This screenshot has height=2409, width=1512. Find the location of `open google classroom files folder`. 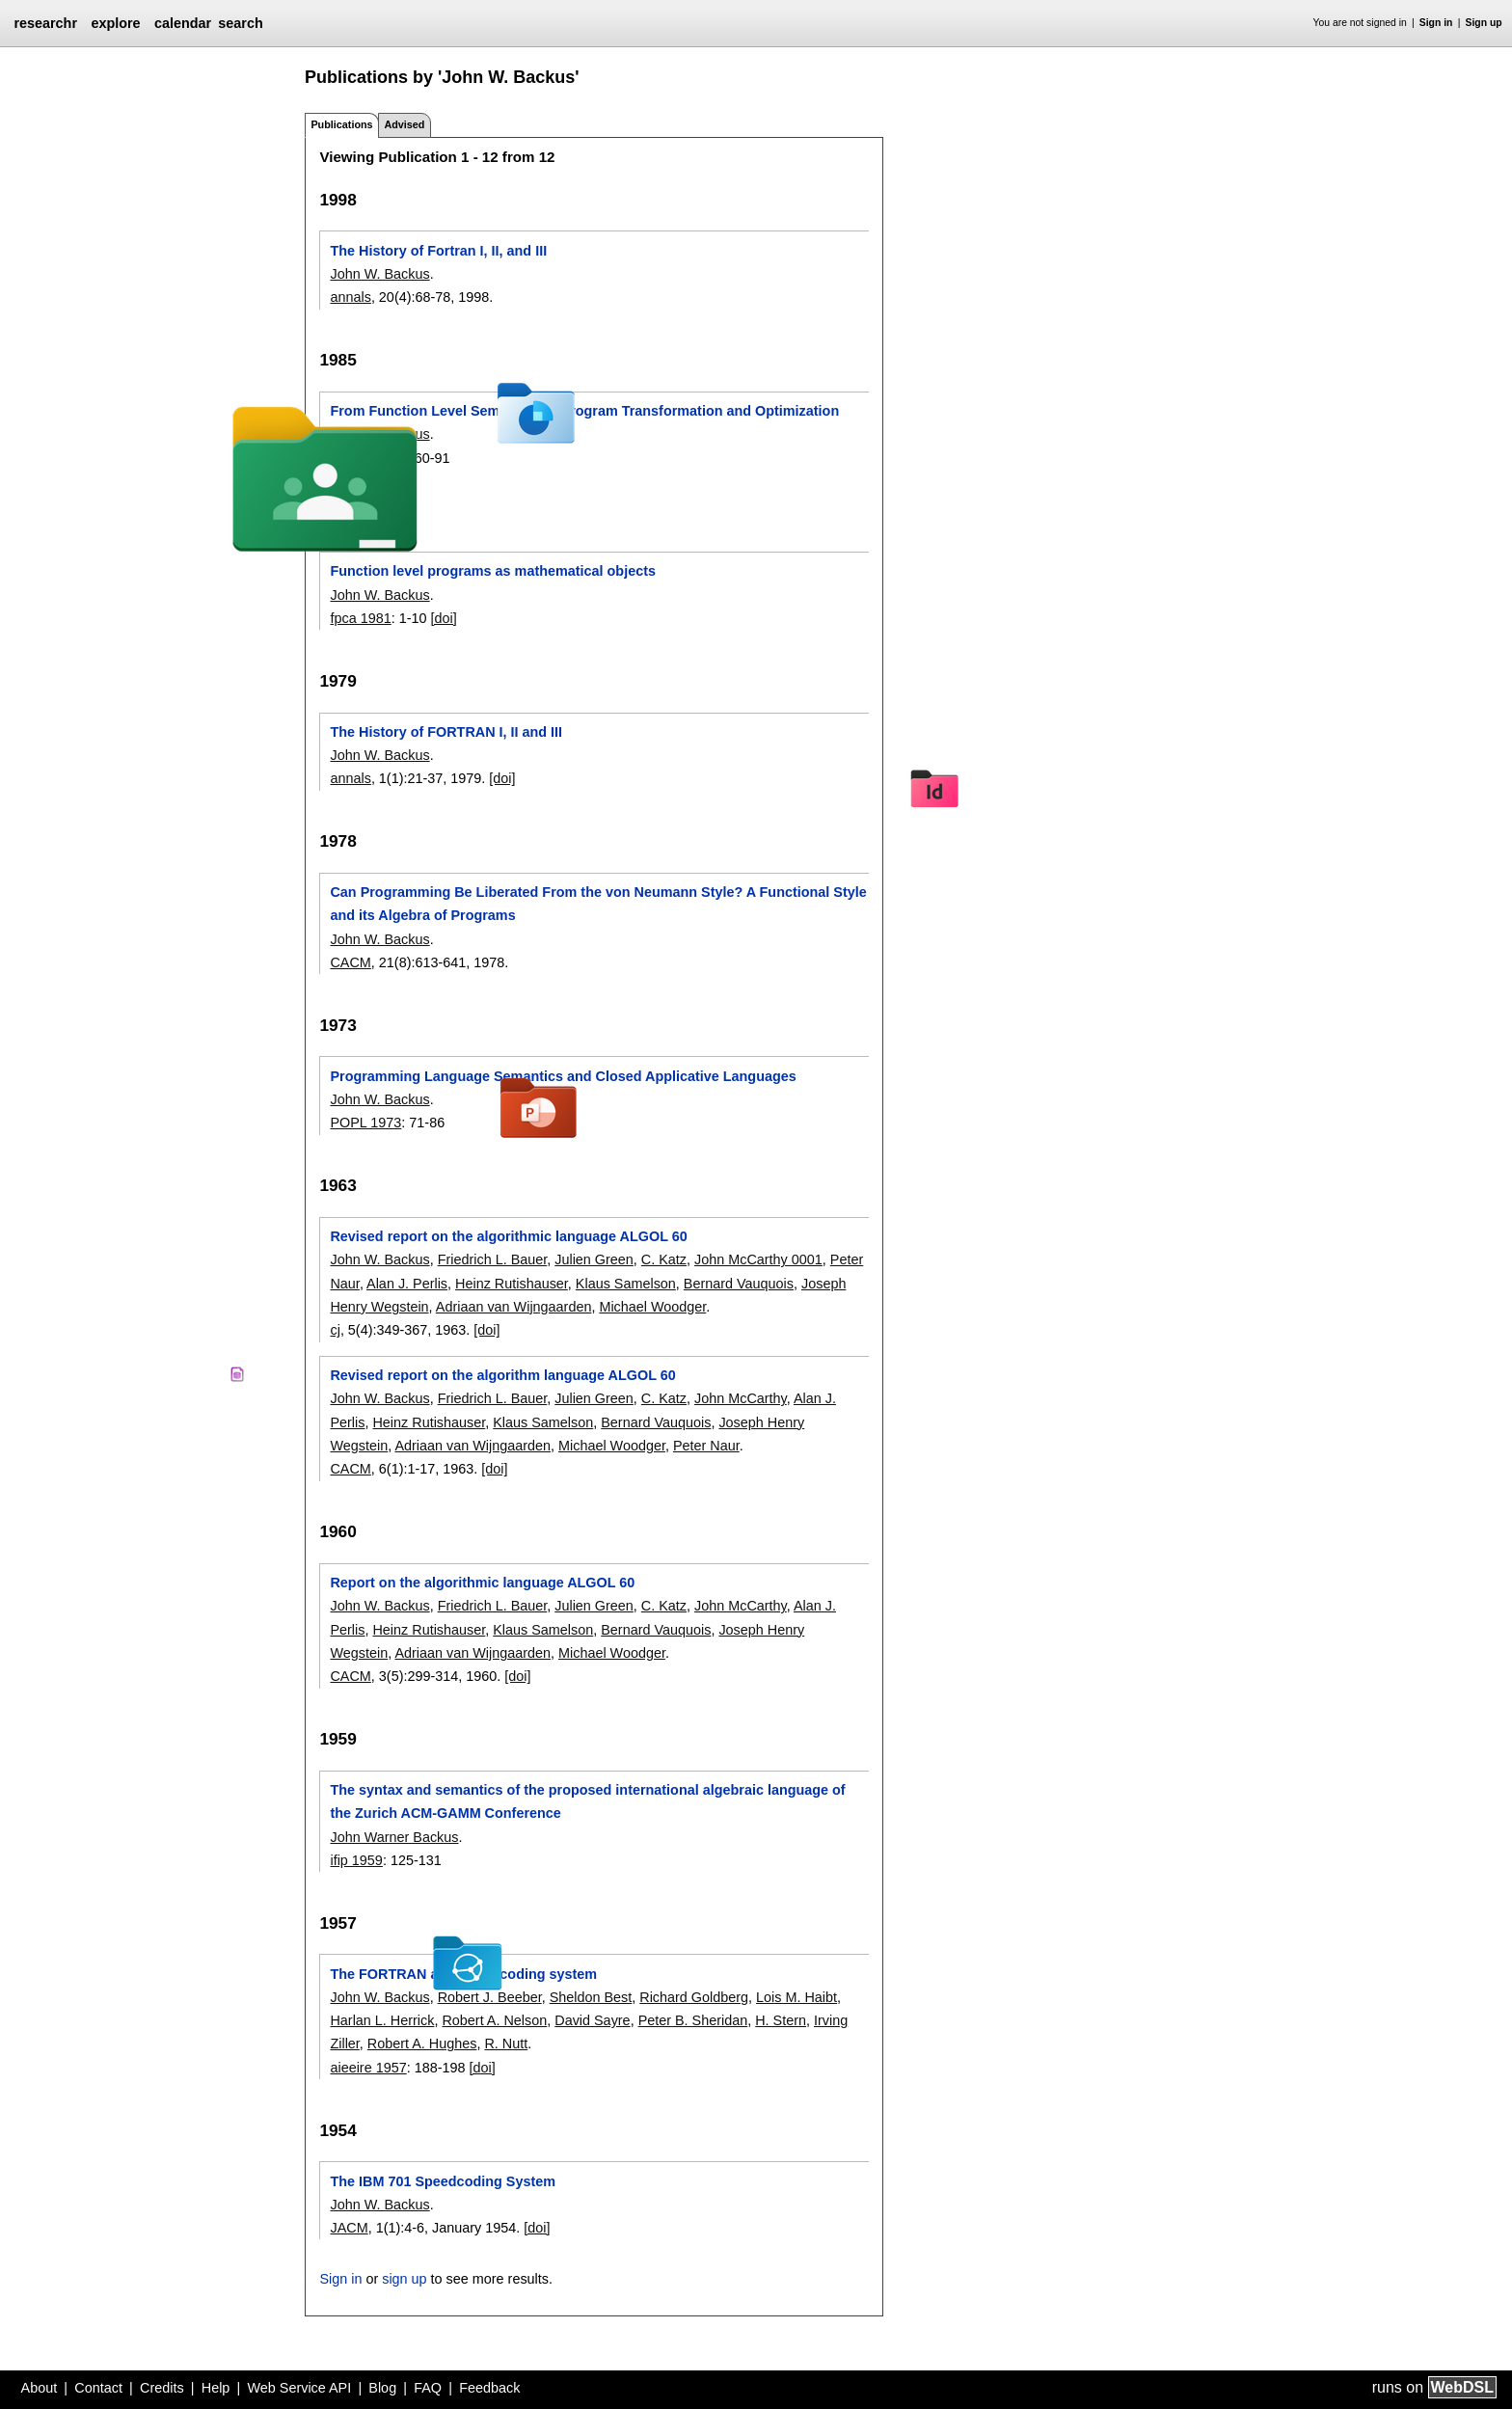

open google classroom files folder is located at coordinates (324, 484).